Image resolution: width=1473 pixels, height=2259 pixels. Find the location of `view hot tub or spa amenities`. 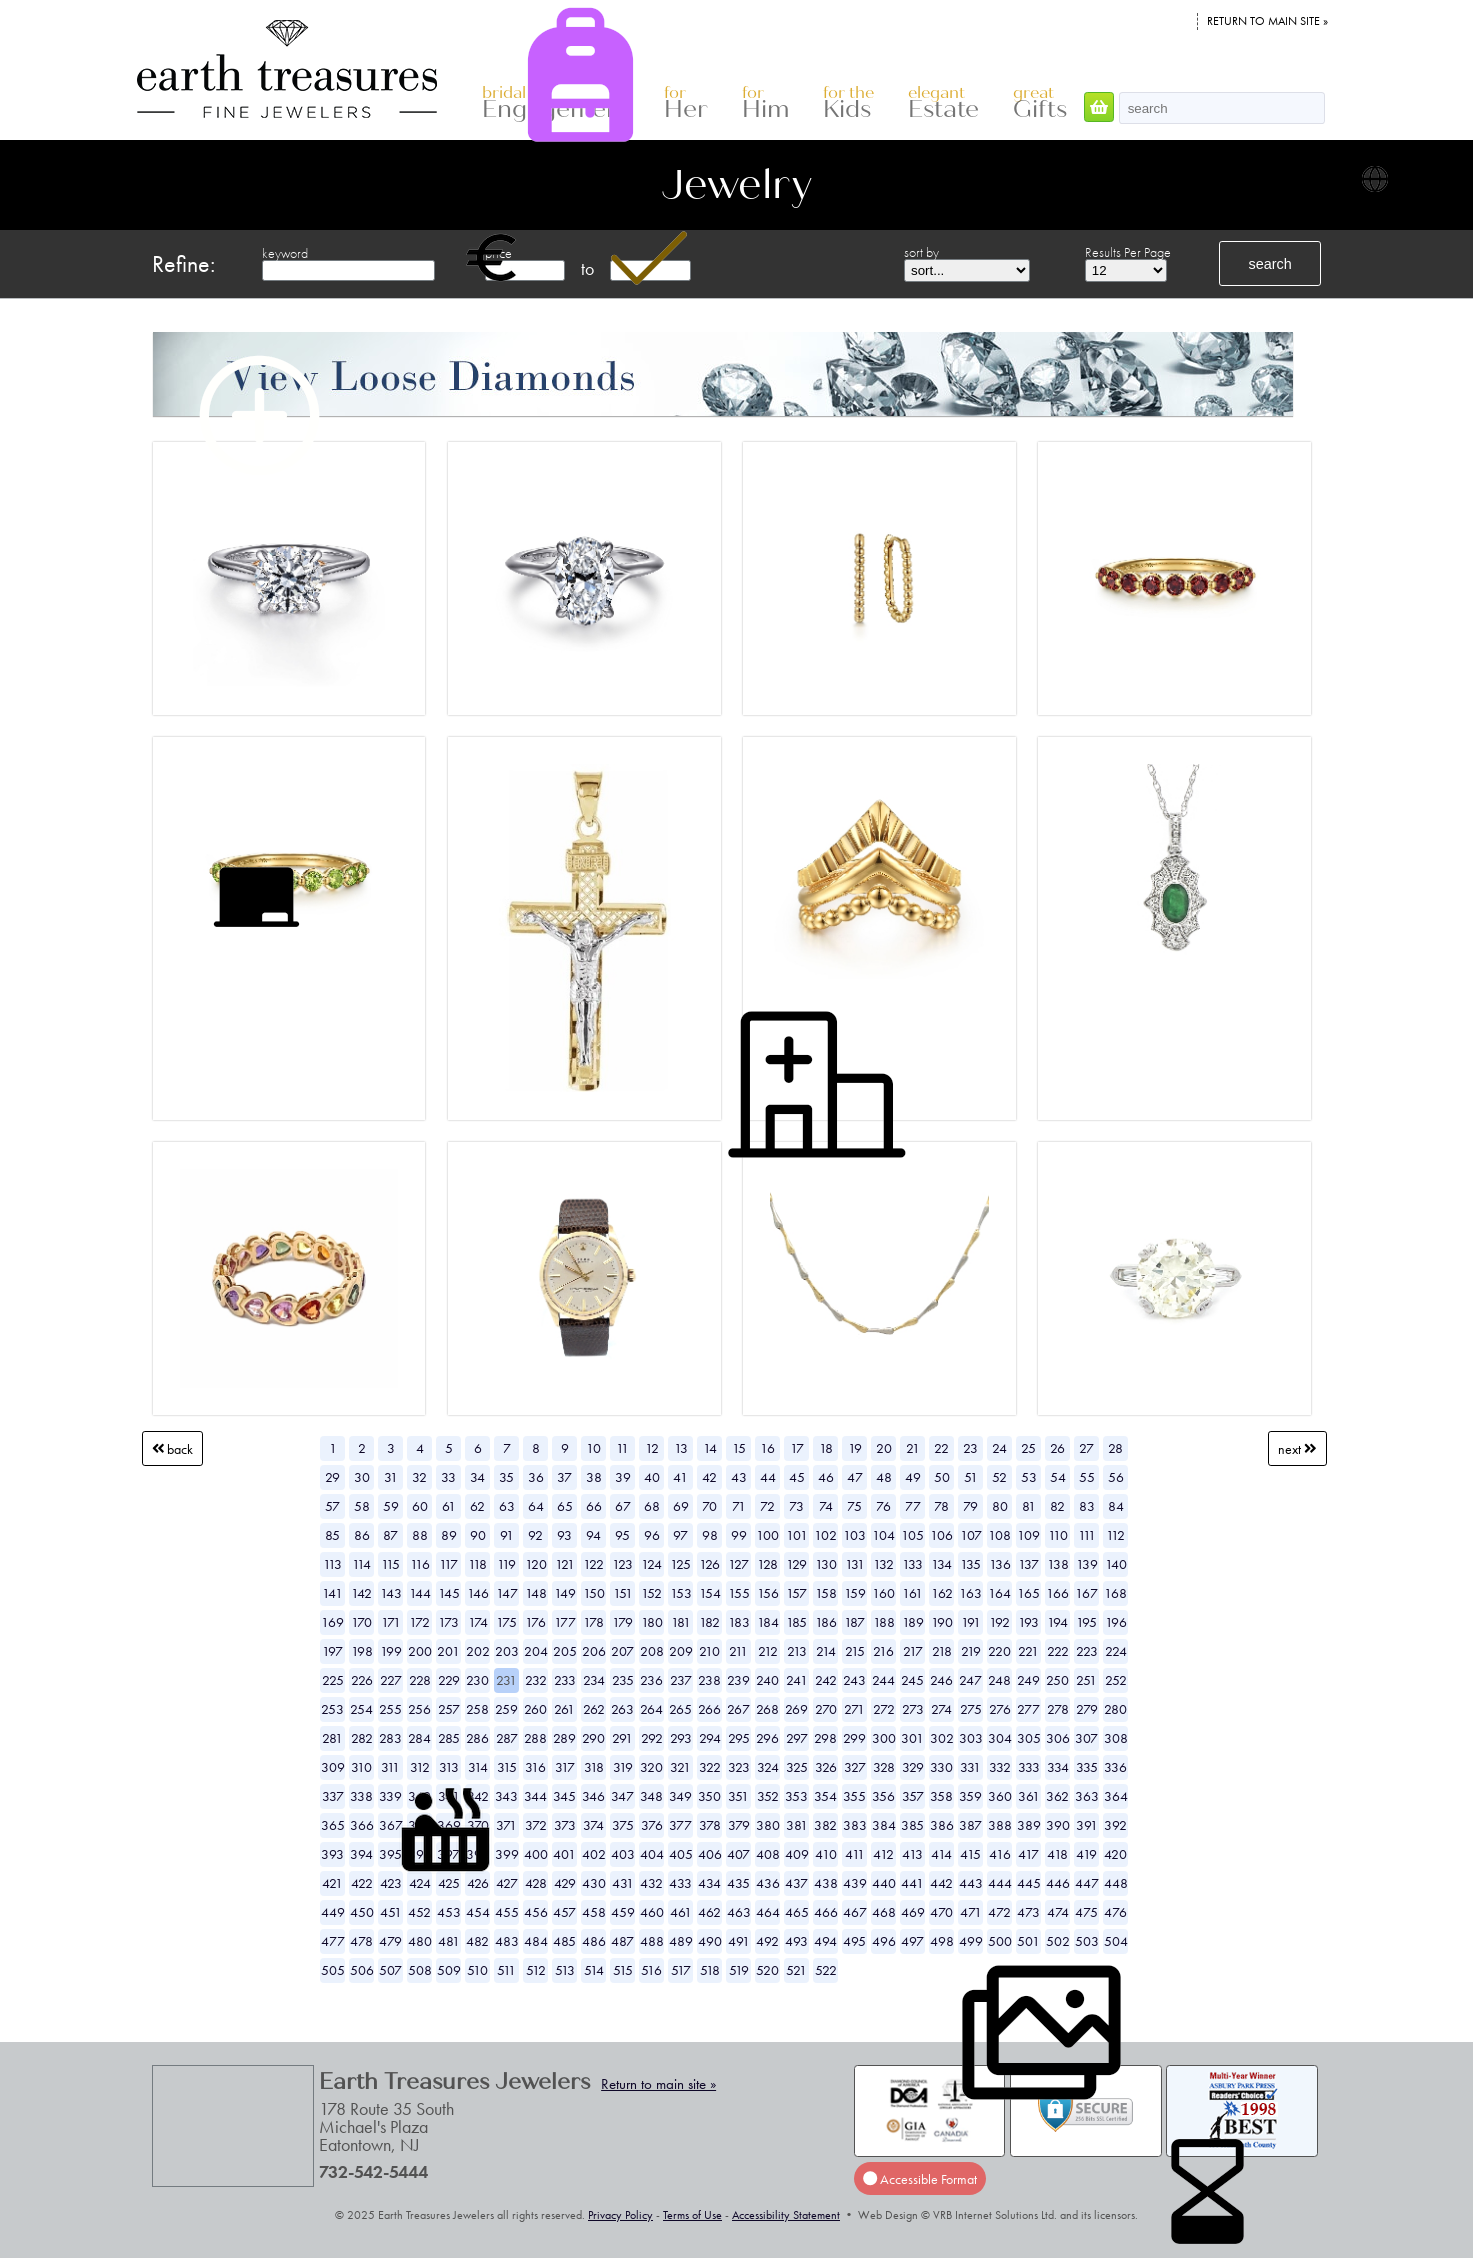

view hot tub or spa amenities is located at coordinates (445, 1827).